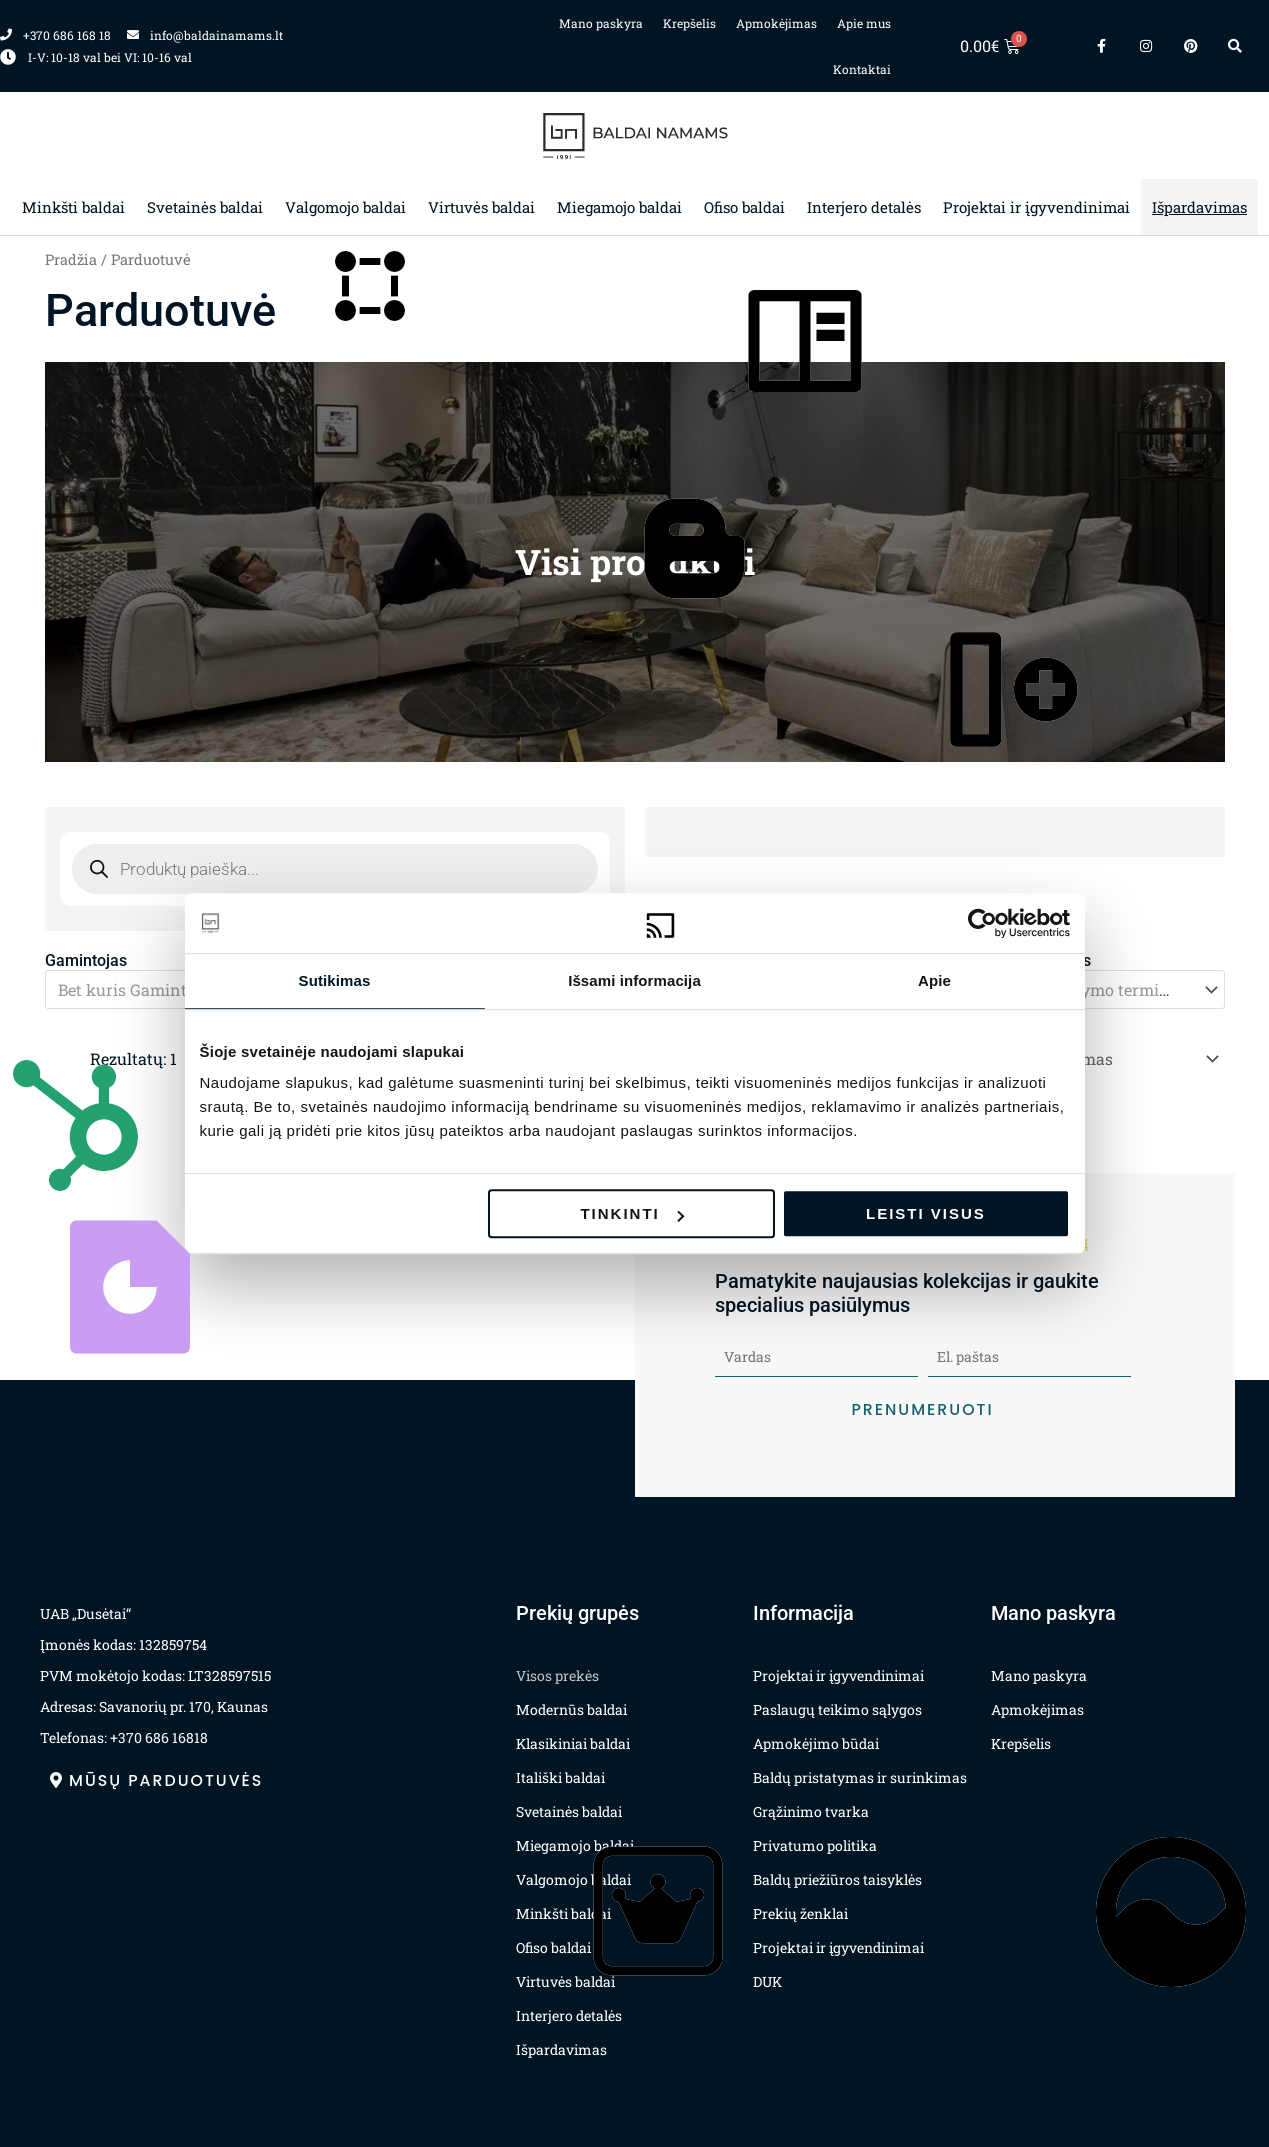  What do you see at coordinates (75, 1125) in the screenshot?
I see `open HubSpot CRM platform` at bounding box center [75, 1125].